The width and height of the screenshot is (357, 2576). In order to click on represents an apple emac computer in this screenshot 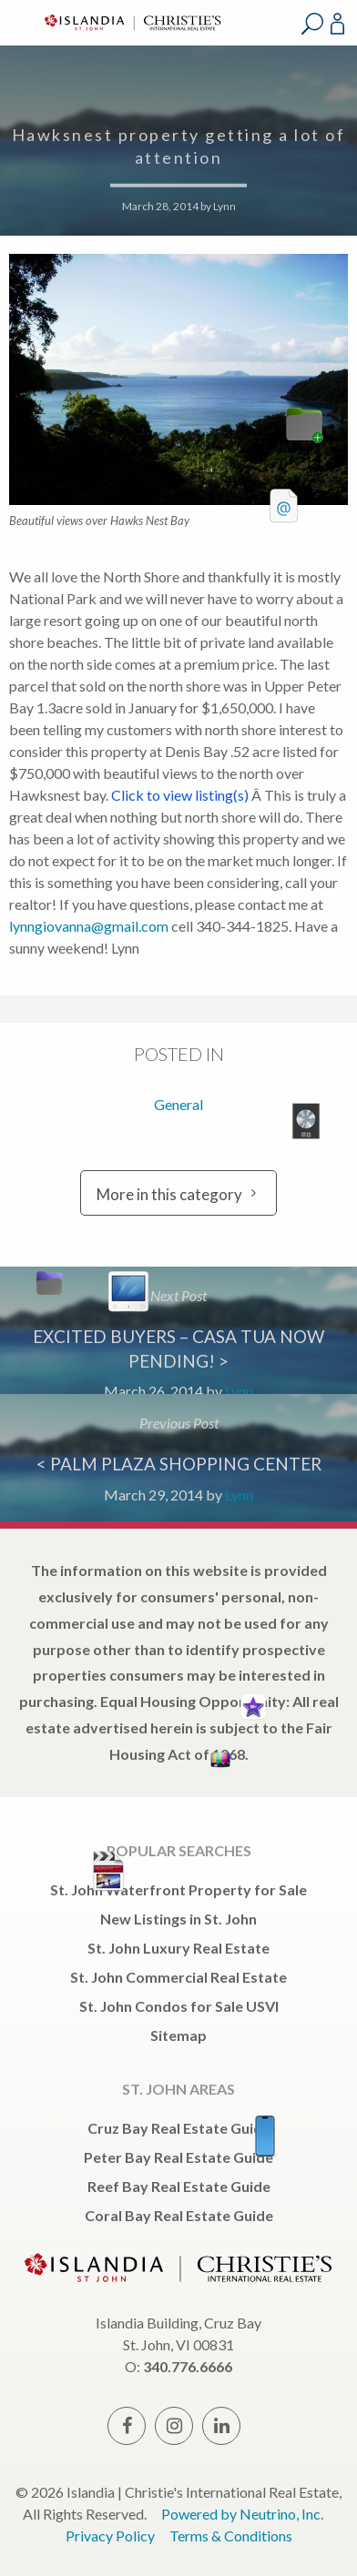, I will do `click(128, 1292)`.